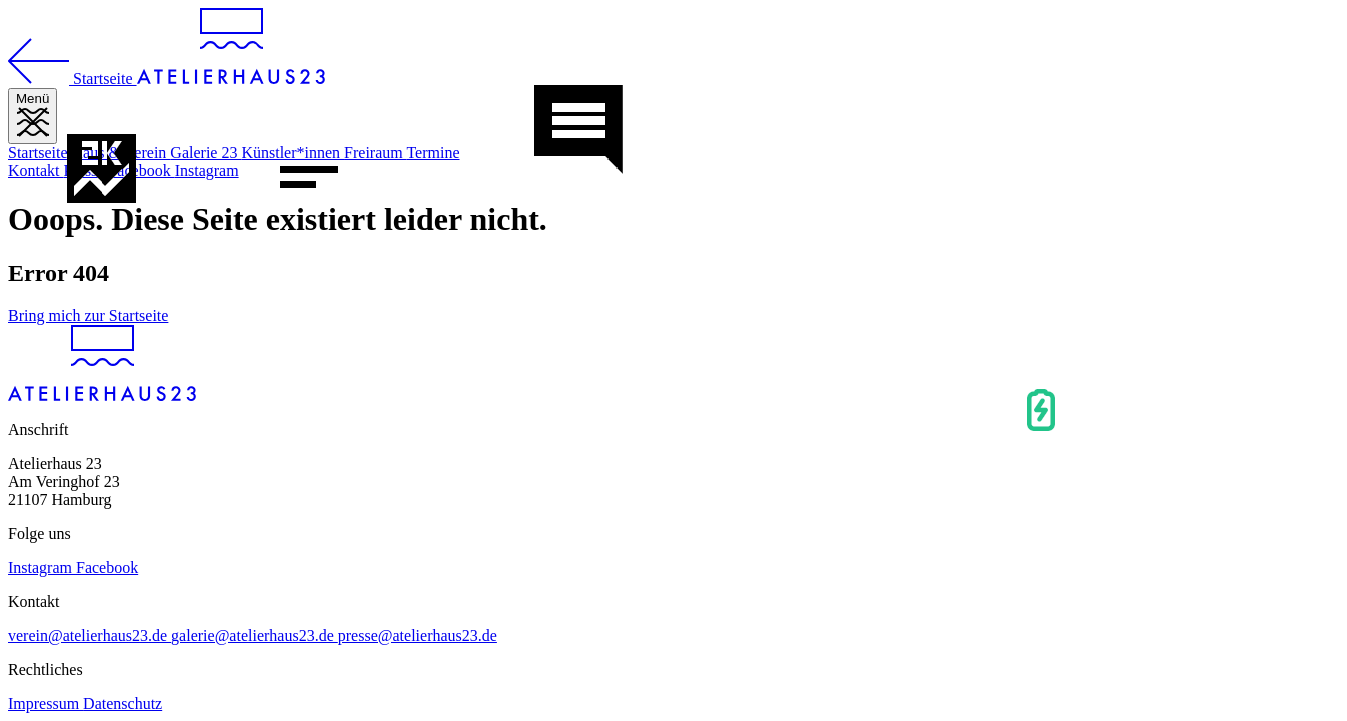 The width and height of the screenshot is (1347, 721). Describe the element at coordinates (309, 177) in the screenshot. I see `enter a short text response` at that location.